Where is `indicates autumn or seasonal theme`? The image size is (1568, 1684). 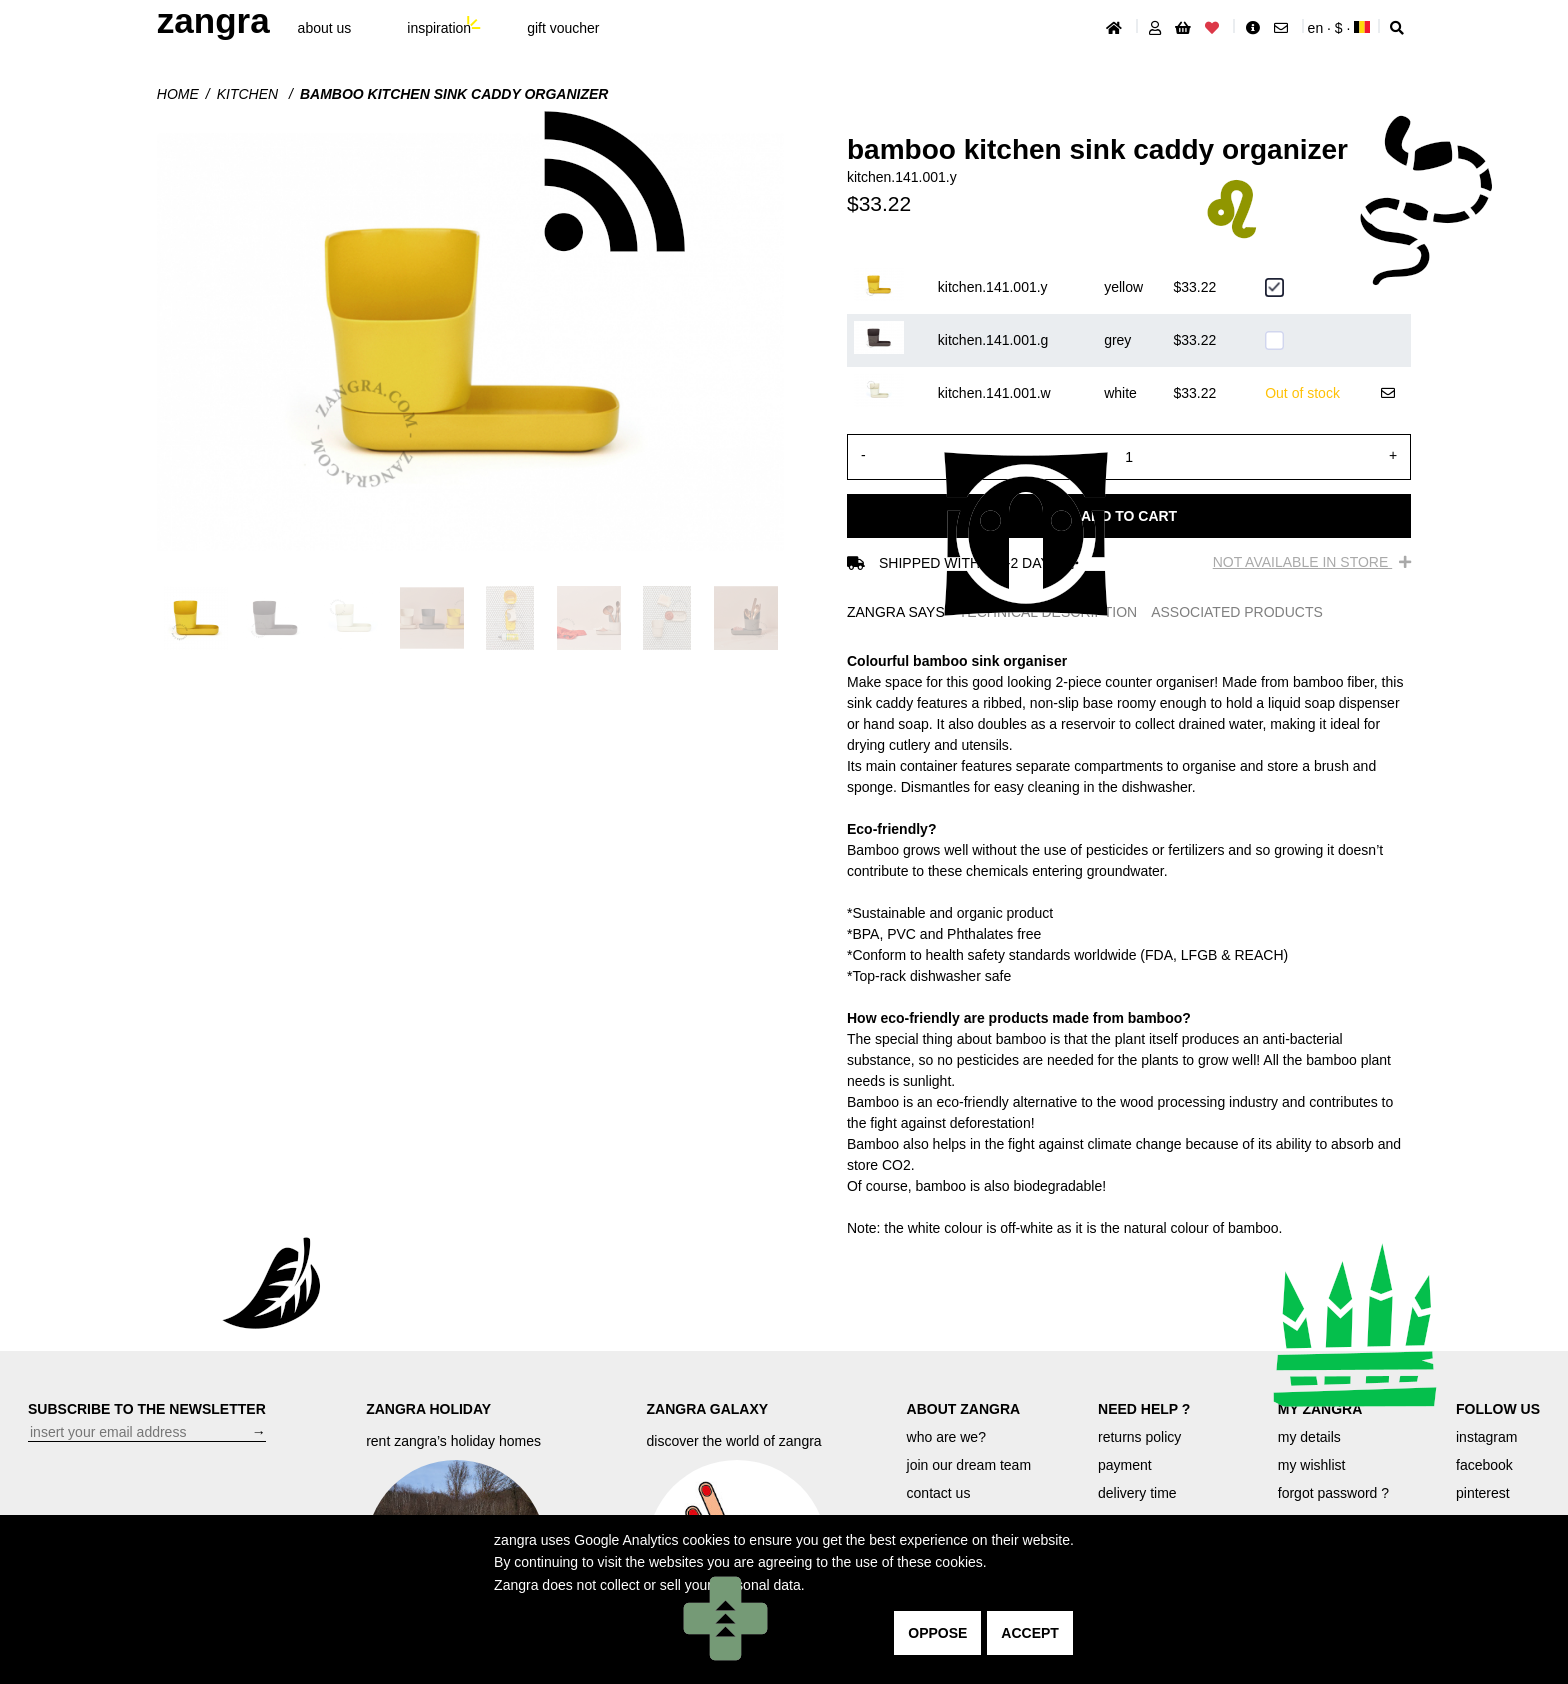
indicates autumn or seasonal theme is located at coordinates (270, 1285).